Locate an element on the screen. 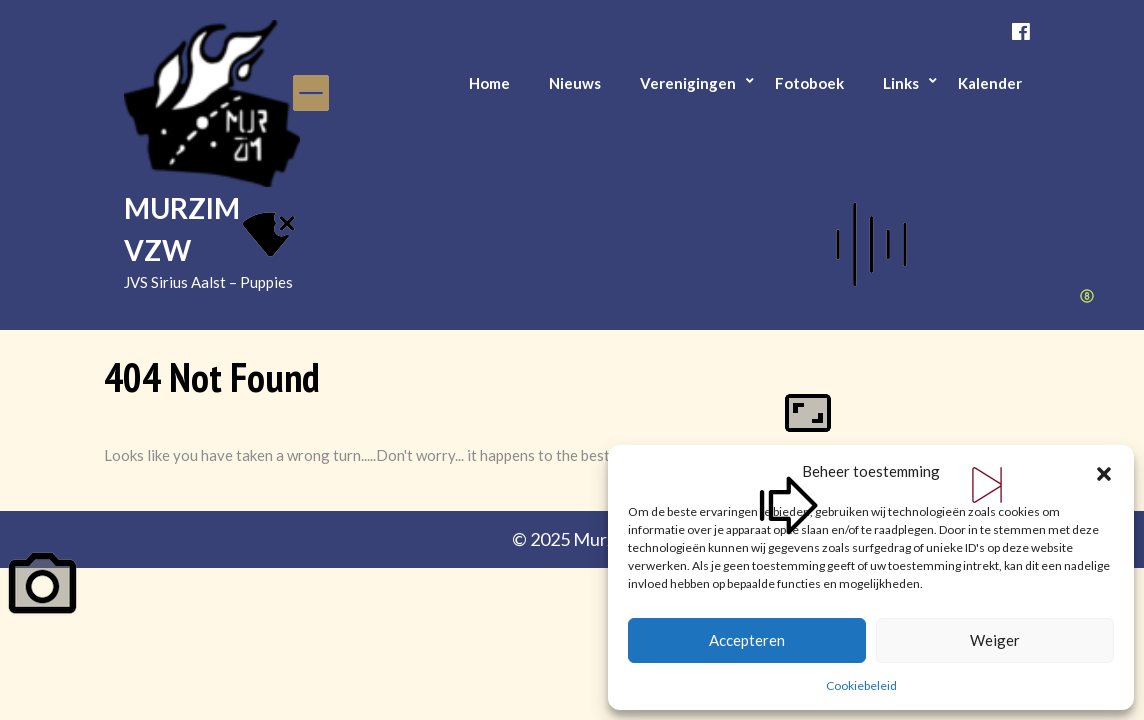 The height and width of the screenshot is (720, 1144). indicates step 8 in a multi-step process is located at coordinates (1087, 296).